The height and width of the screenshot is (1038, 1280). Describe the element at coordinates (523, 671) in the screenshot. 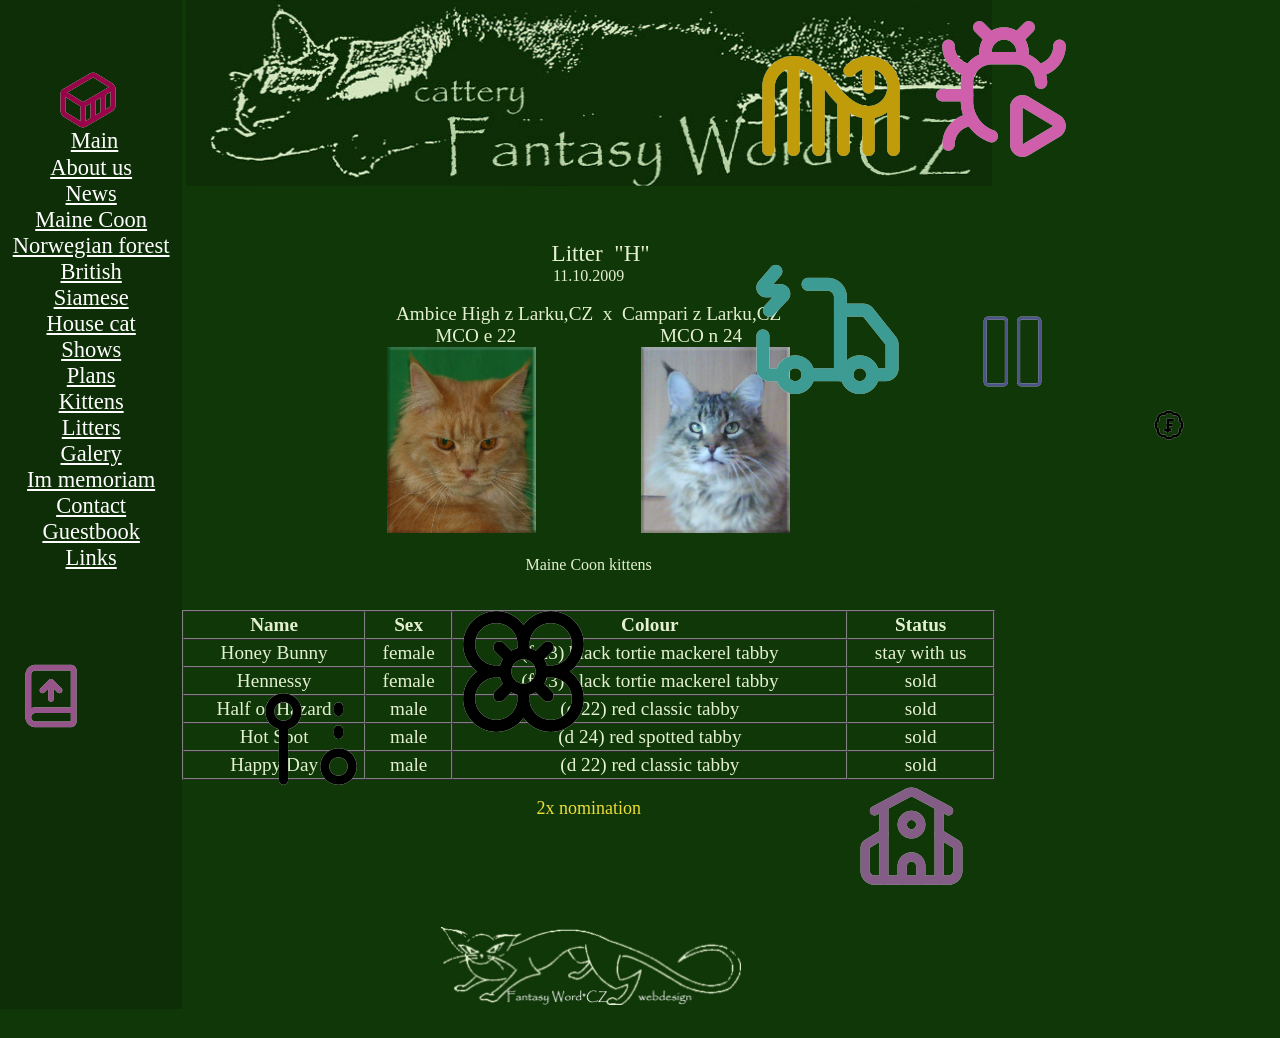

I see `access nature or garden-related content` at that location.